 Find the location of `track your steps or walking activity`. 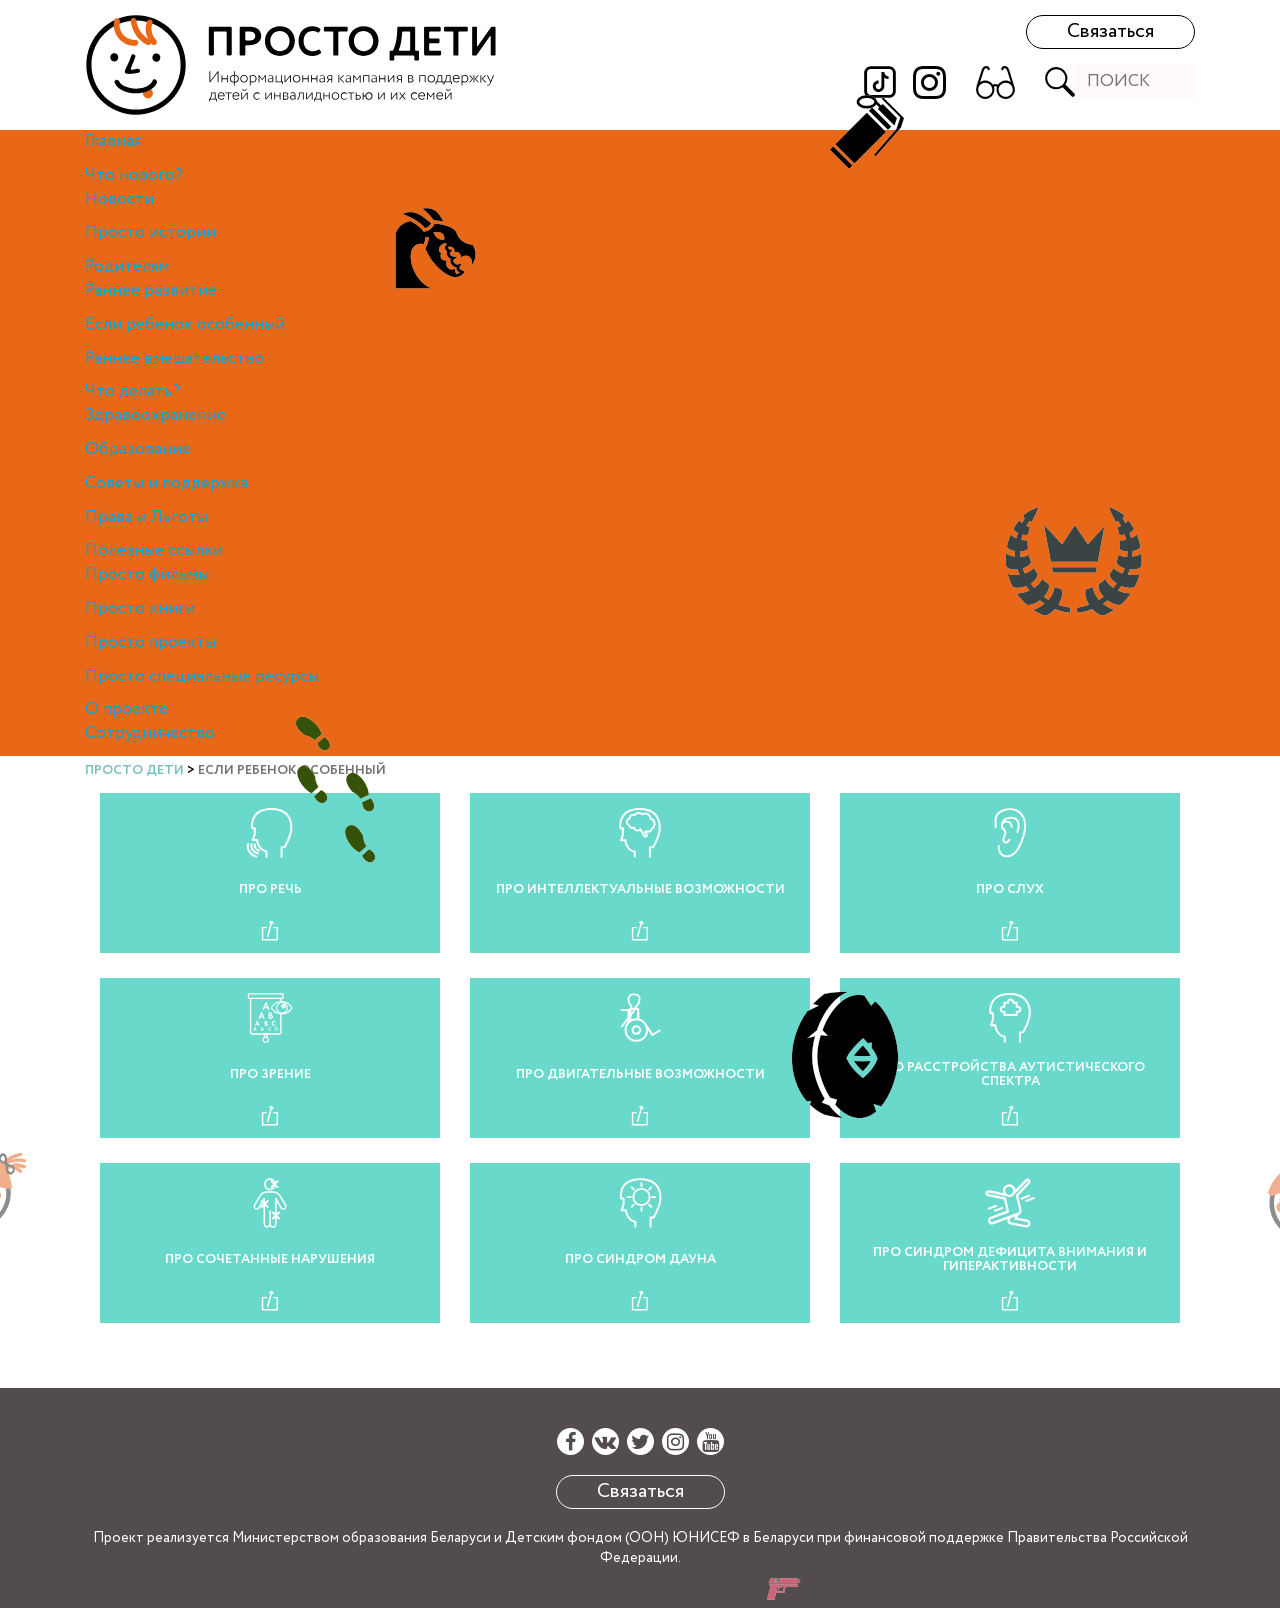

track your steps or walking activity is located at coordinates (335, 789).